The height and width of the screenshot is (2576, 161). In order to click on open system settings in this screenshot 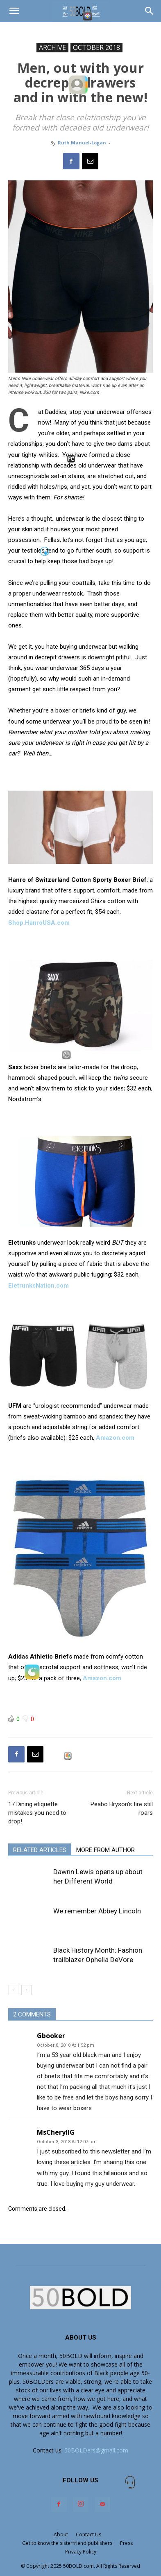, I will do `click(66, 1055)`.